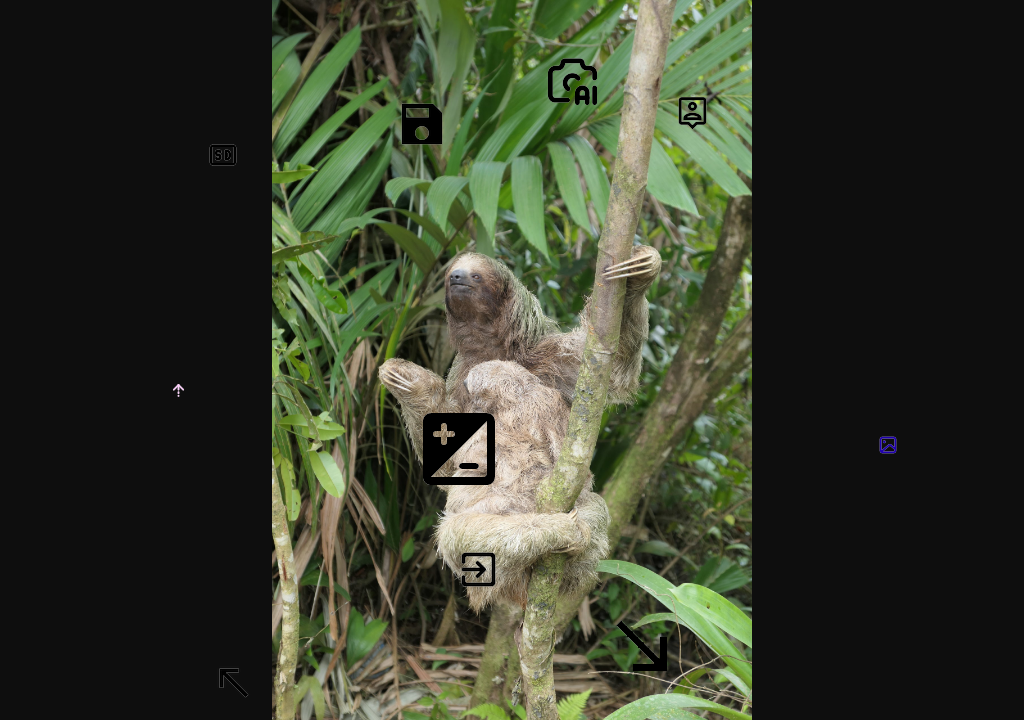  Describe the element at coordinates (459, 449) in the screenshot. I see `adjust camera ISO sensitivity settings` at that location.